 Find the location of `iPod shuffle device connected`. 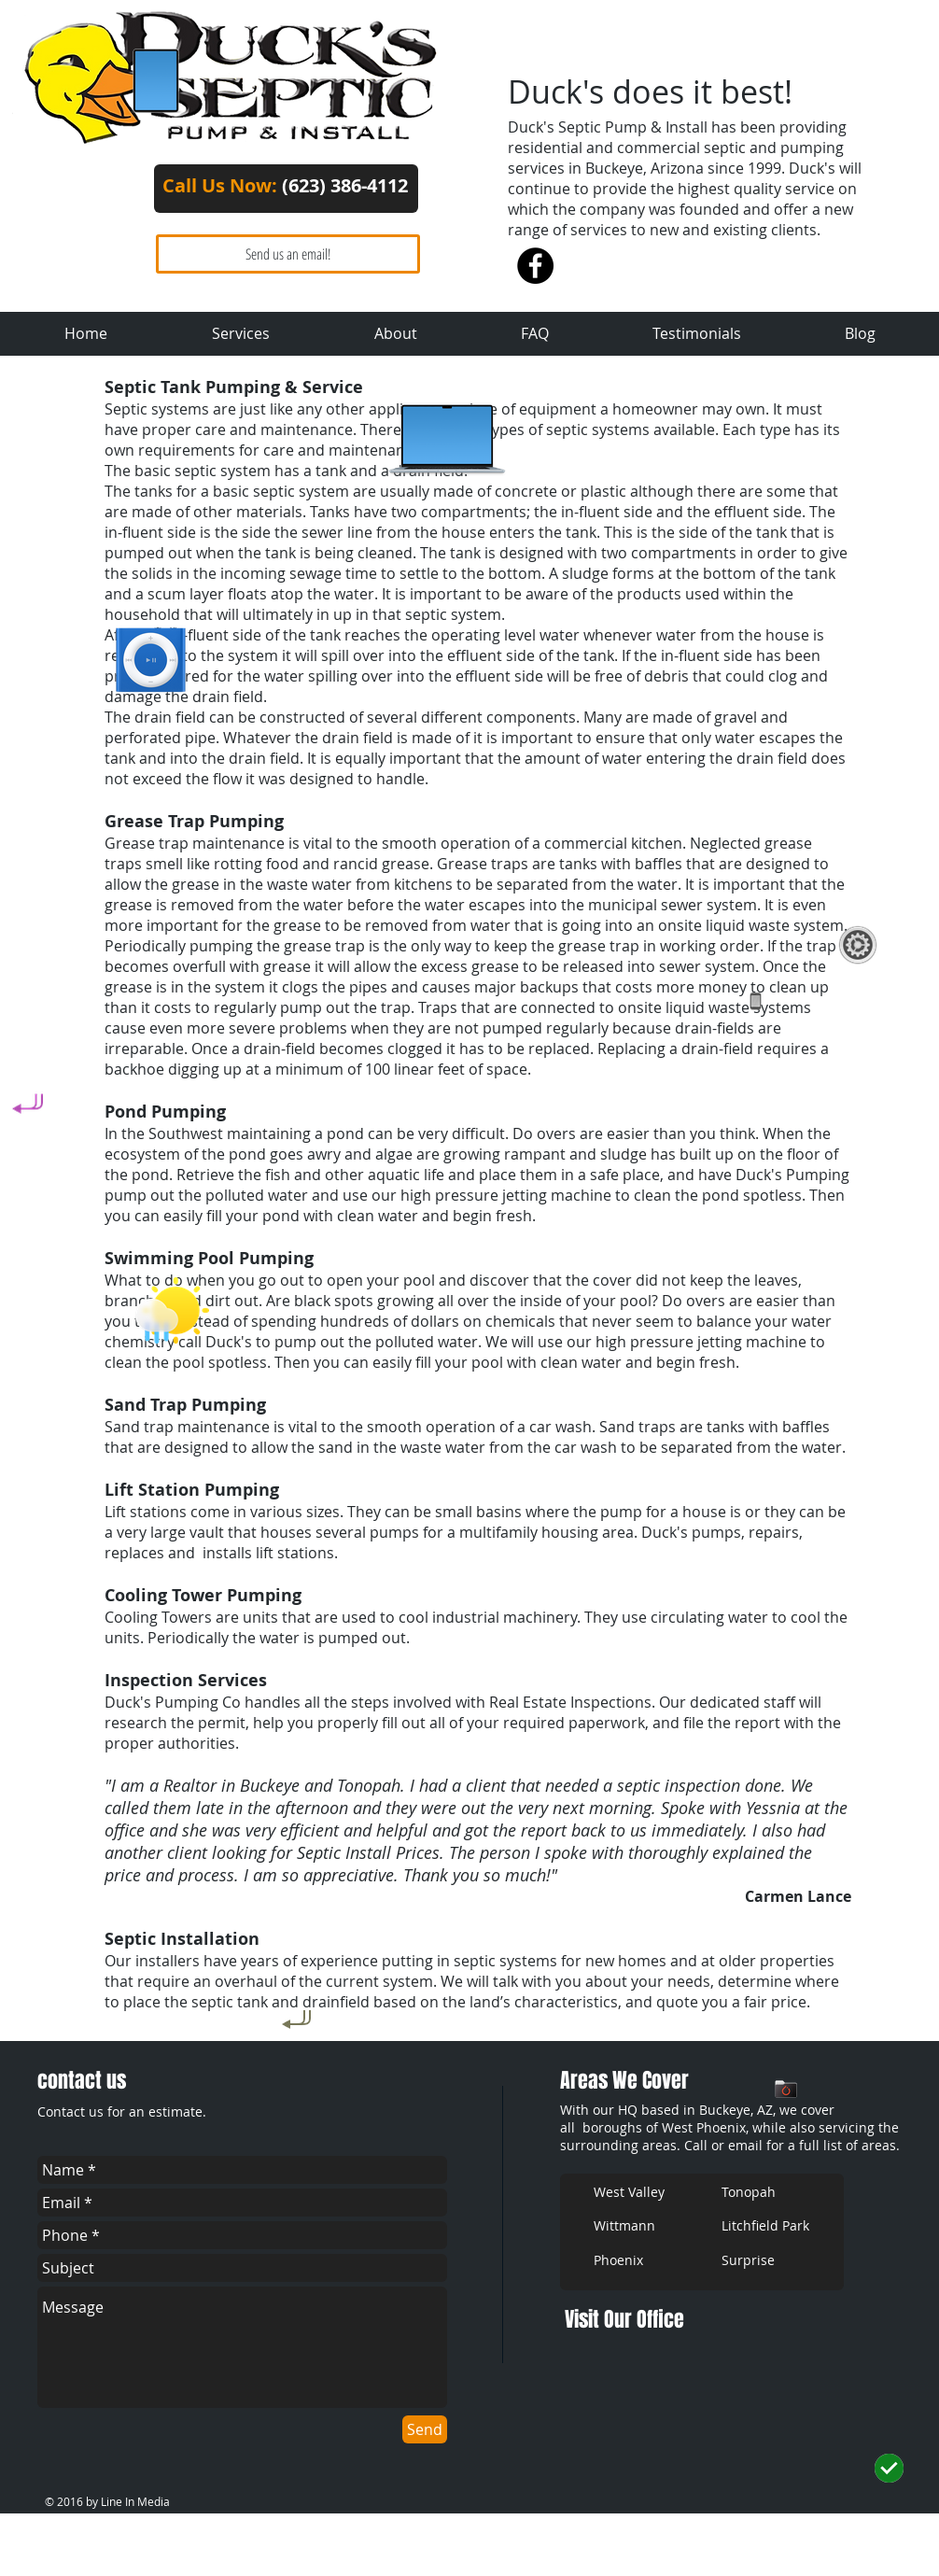

iPod shuffle device connected is located at coordinates (150, 659).